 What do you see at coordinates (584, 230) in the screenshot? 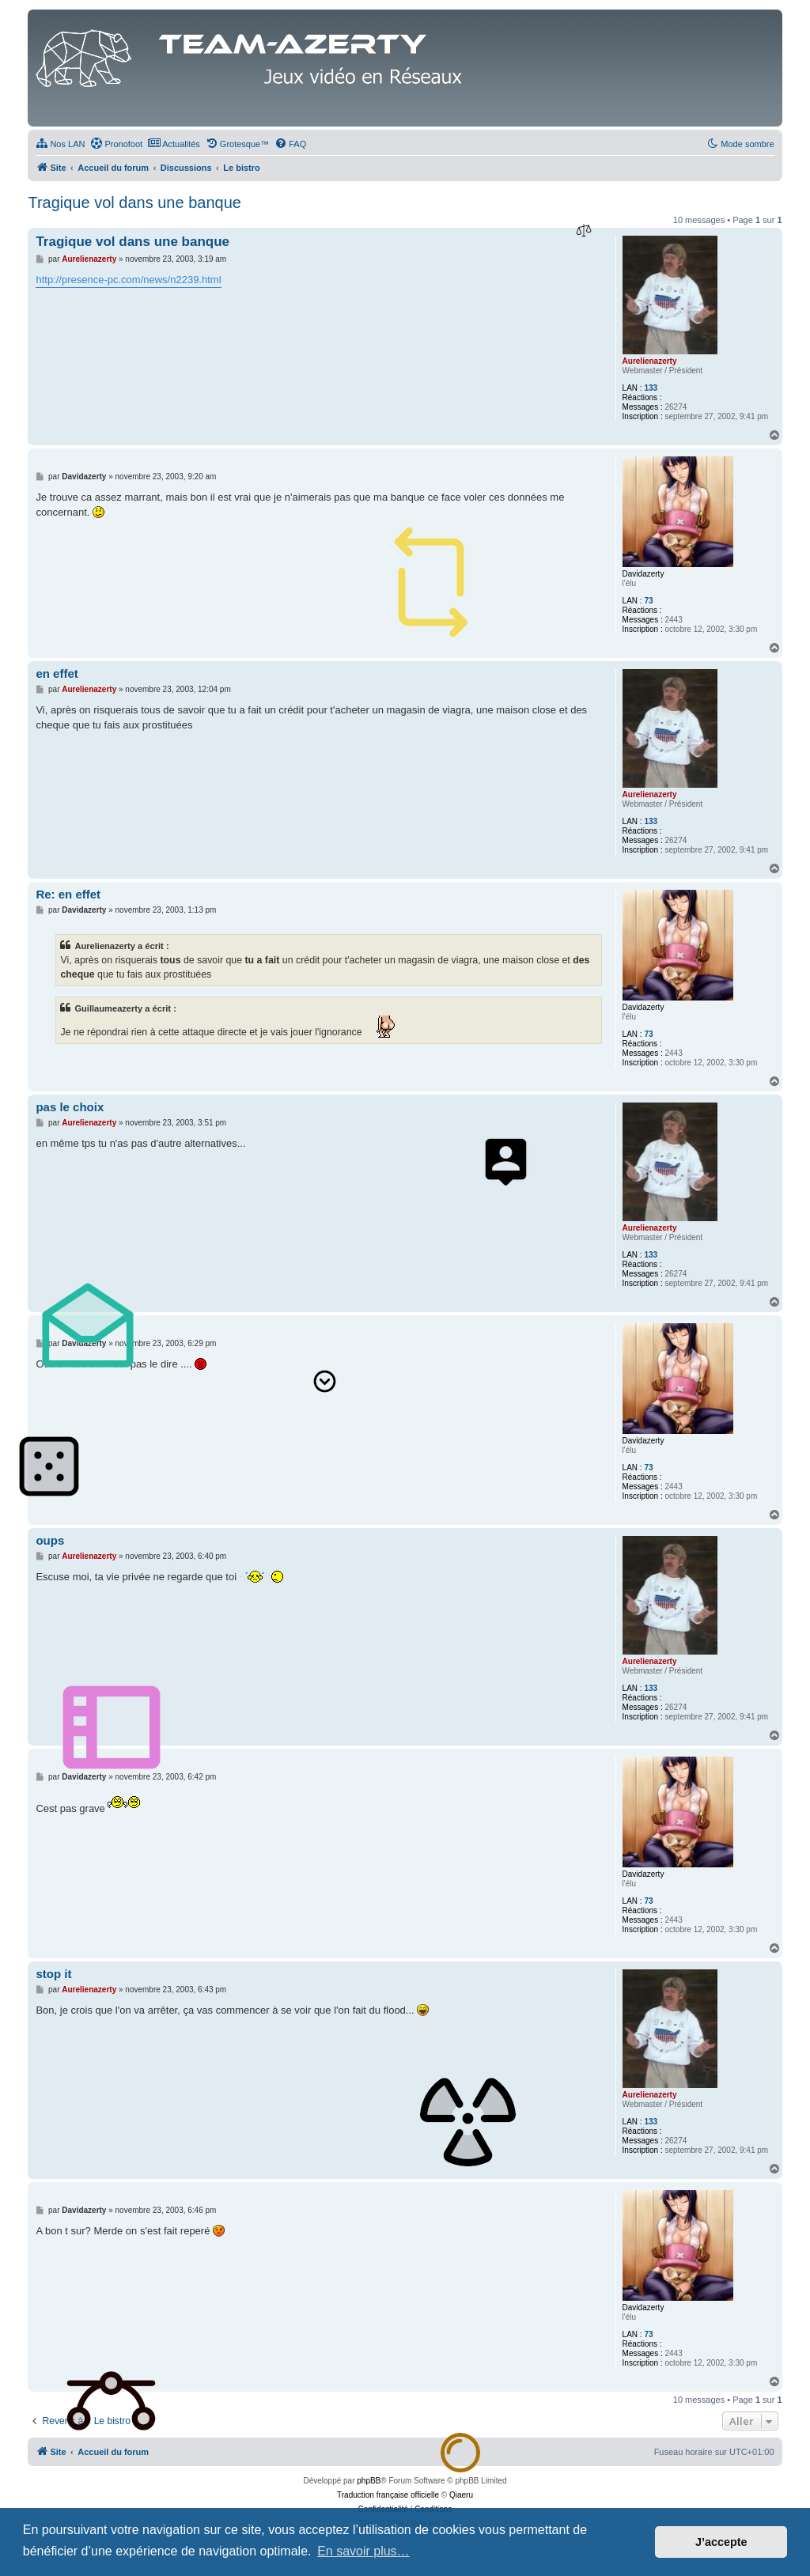
I see `compare items or options` at bounding box center [584, 230].